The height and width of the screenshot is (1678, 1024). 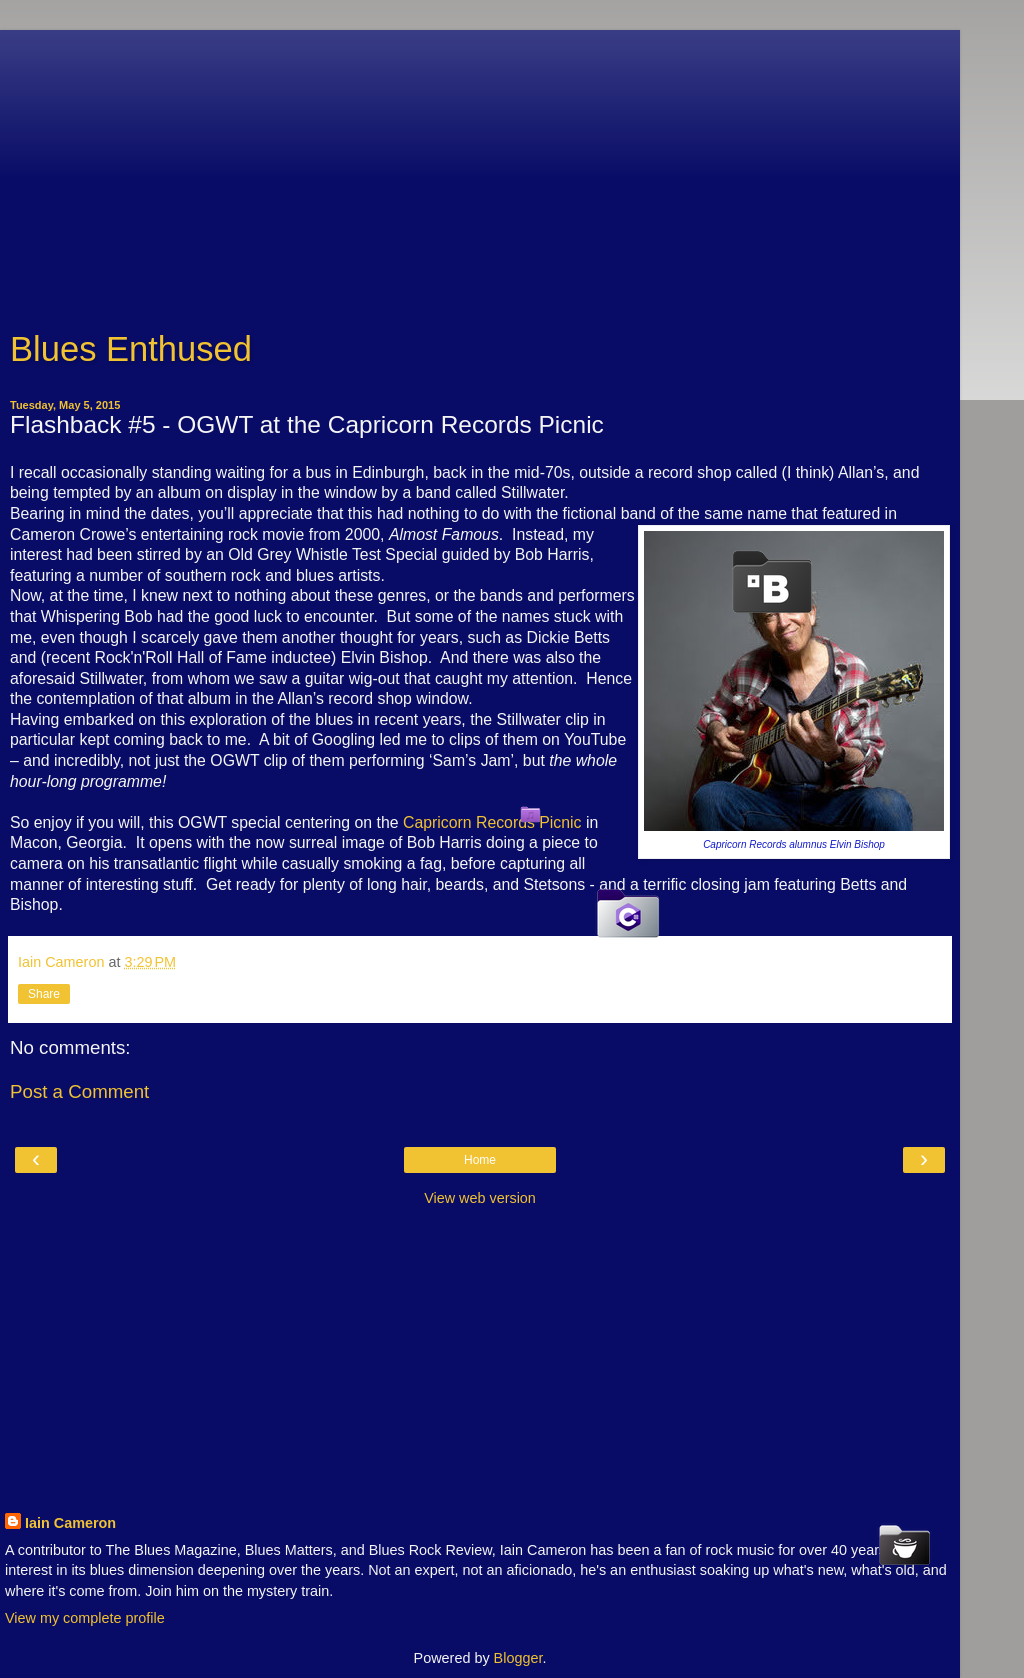 What do you see at coordinates (772, 584) in the screenshot?
I see `open bethesda.net game files folder` at bounding box center [772, 584].